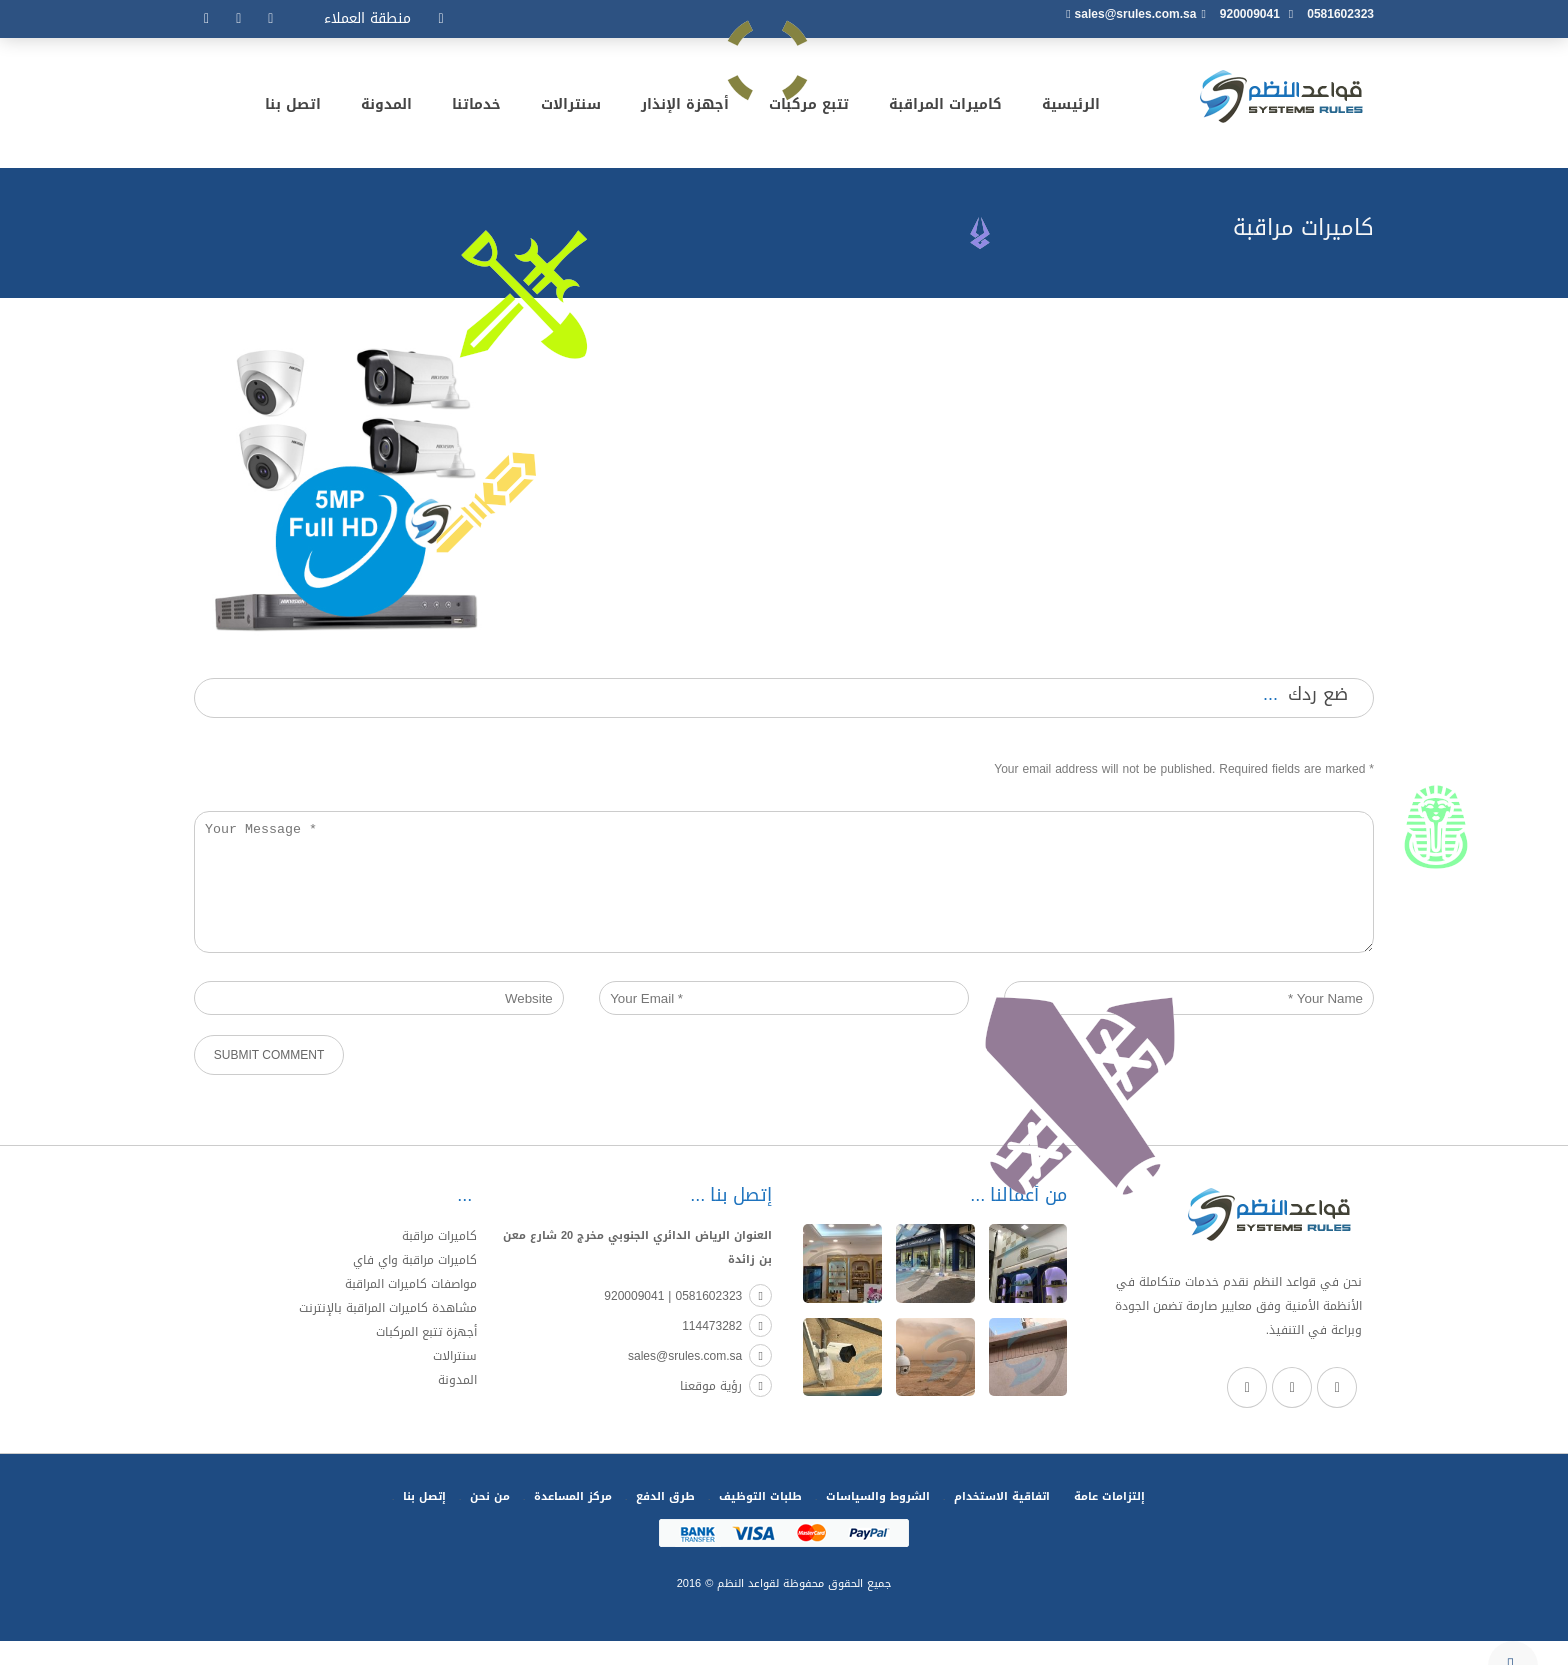  I want to click on equip arm armor or bracers, so click(1080, 1096).